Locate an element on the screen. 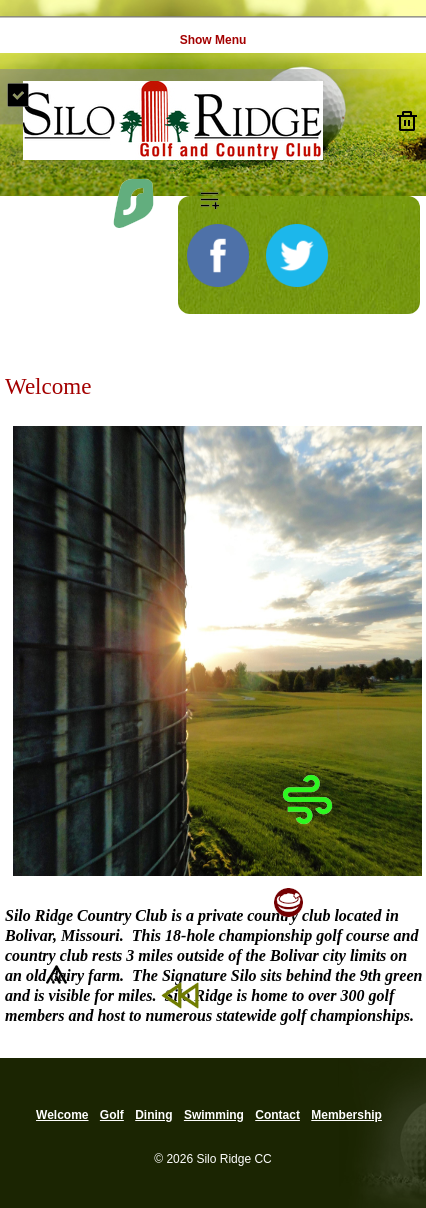 The height and width of the screenshot is (1208, 426). open Apache Guacamole remote desktop gateway is located at coordinates (288, 902).